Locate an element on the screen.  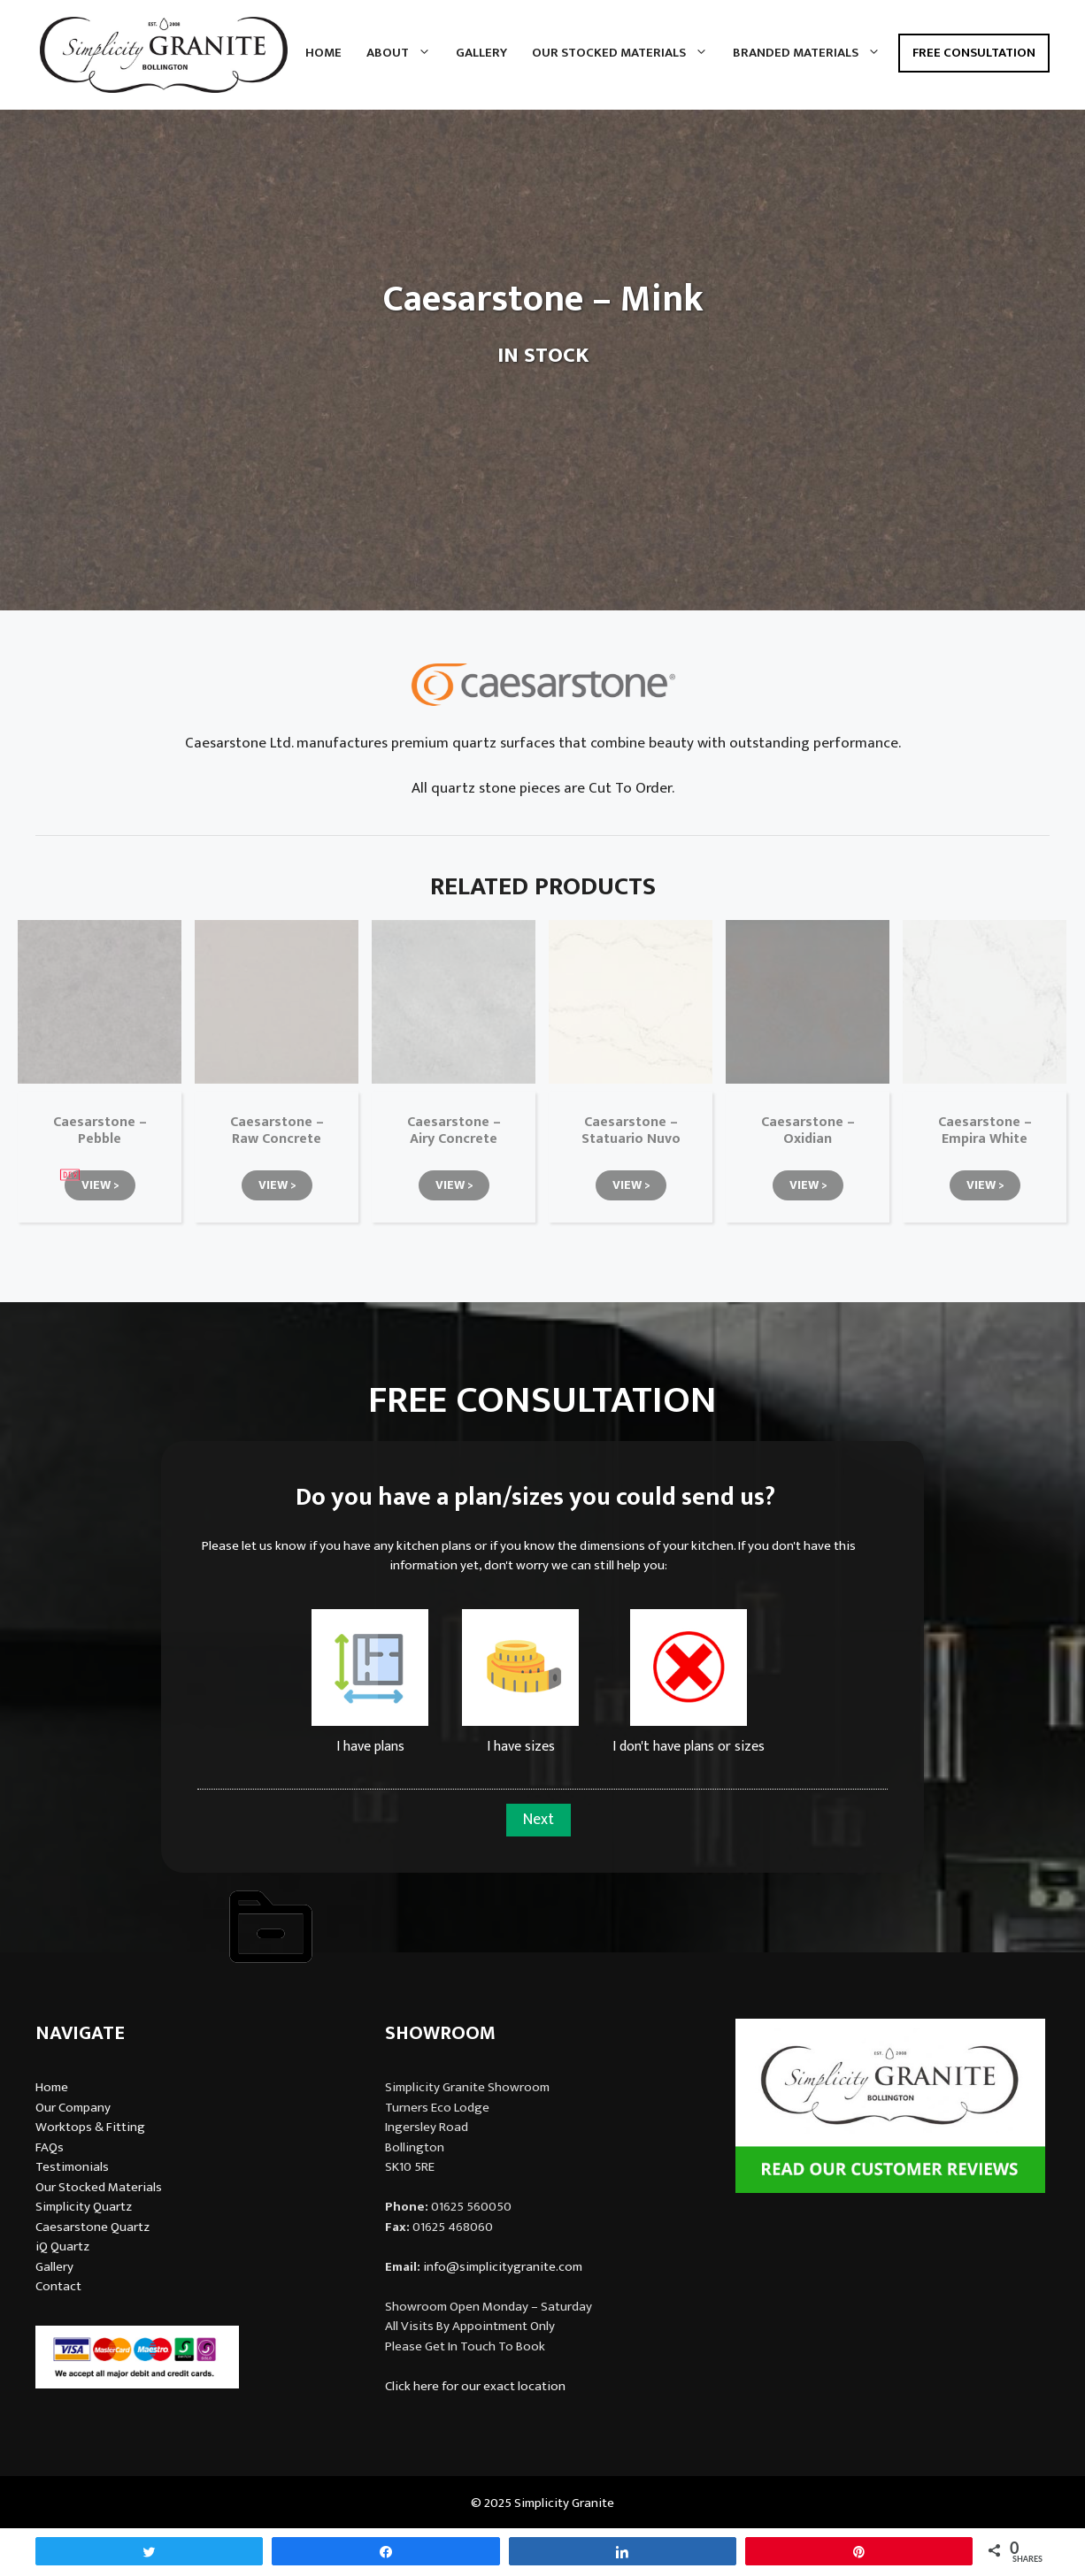
remove a folder from your files is located at coordinates (271, 1928).